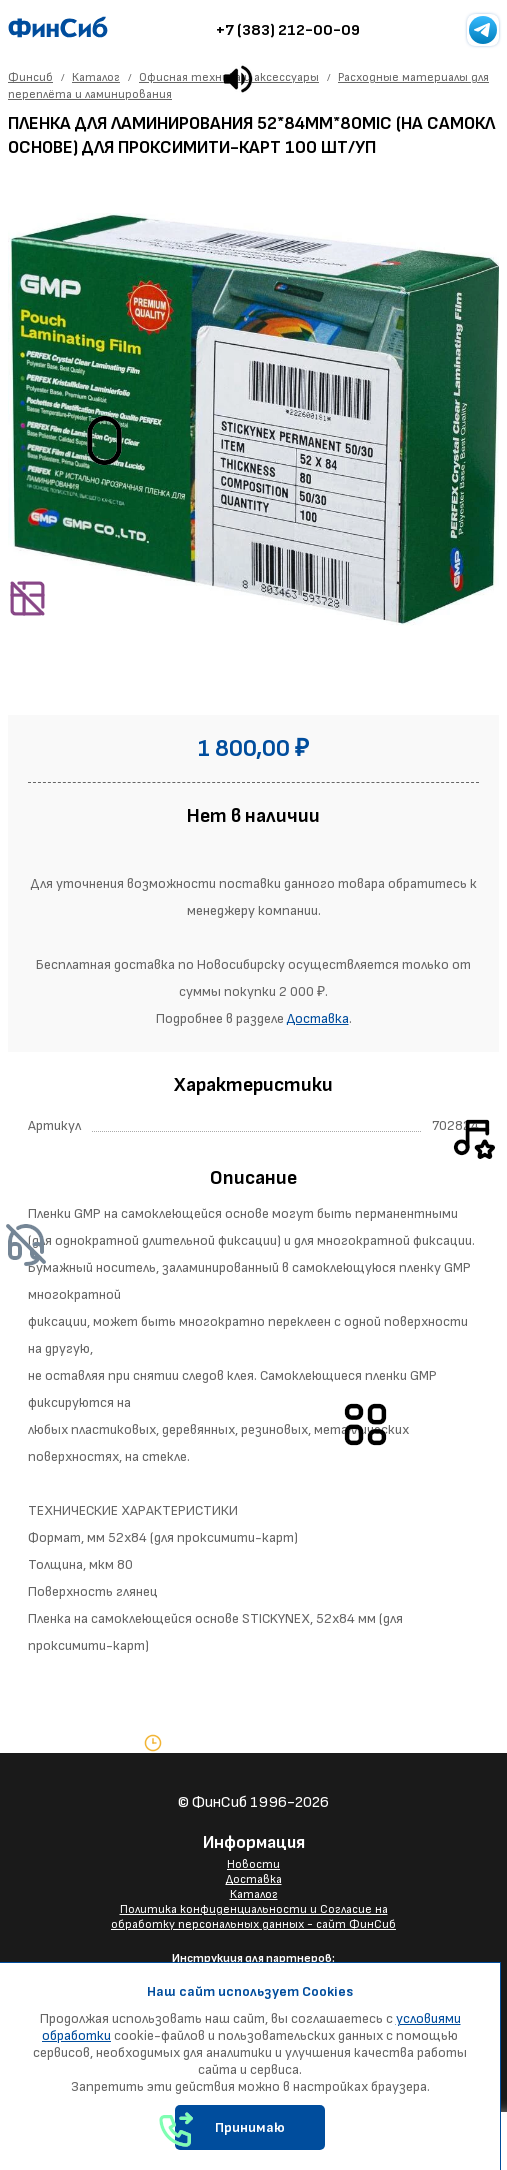 Image resolution: width=507 pixels, height=2170 pixels. I want to click on increase or unmute audio volume, so click(238, 79).